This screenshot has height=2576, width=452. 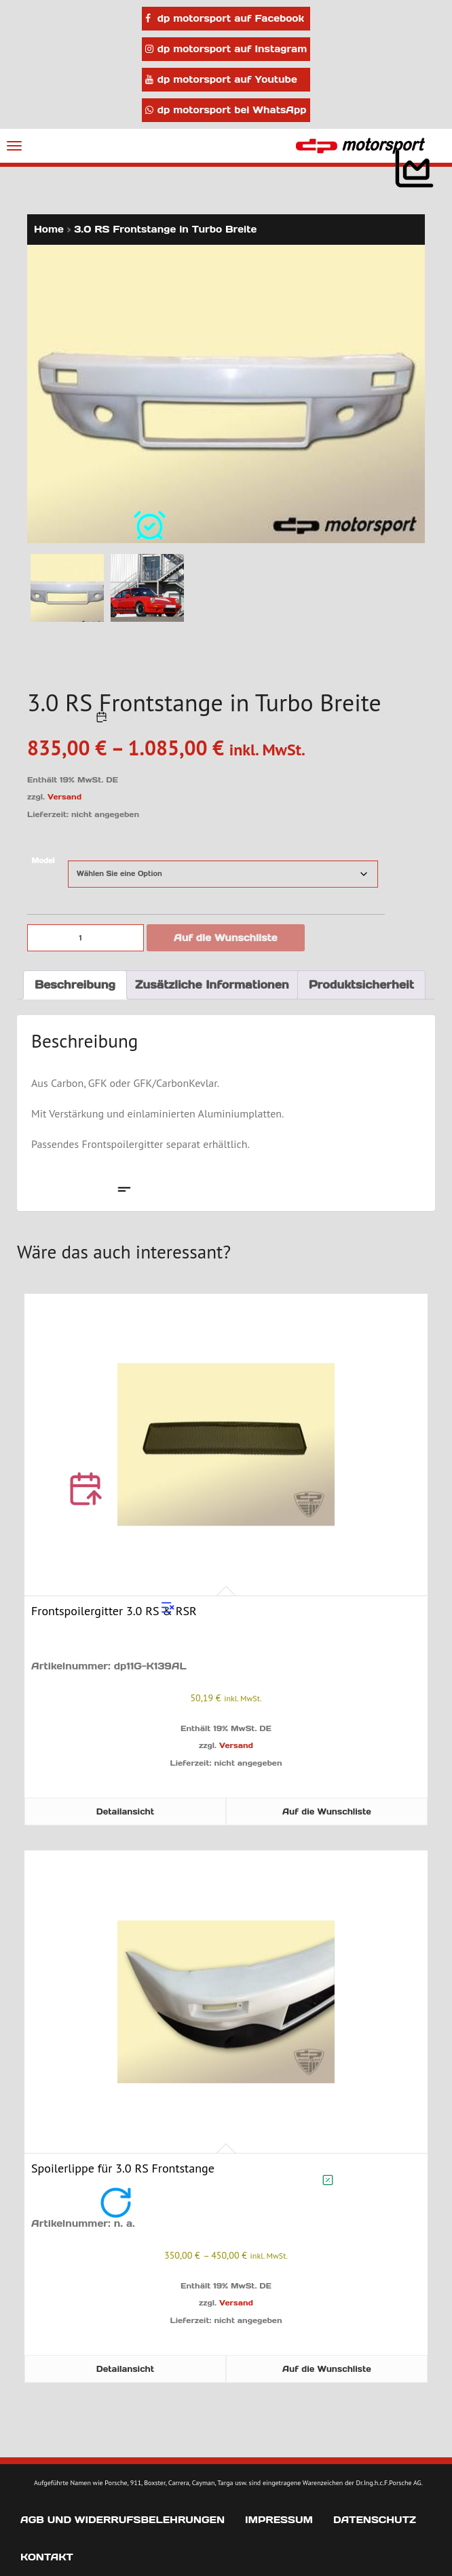 I want to click on remove item from list, so click(x=168, y=1607).